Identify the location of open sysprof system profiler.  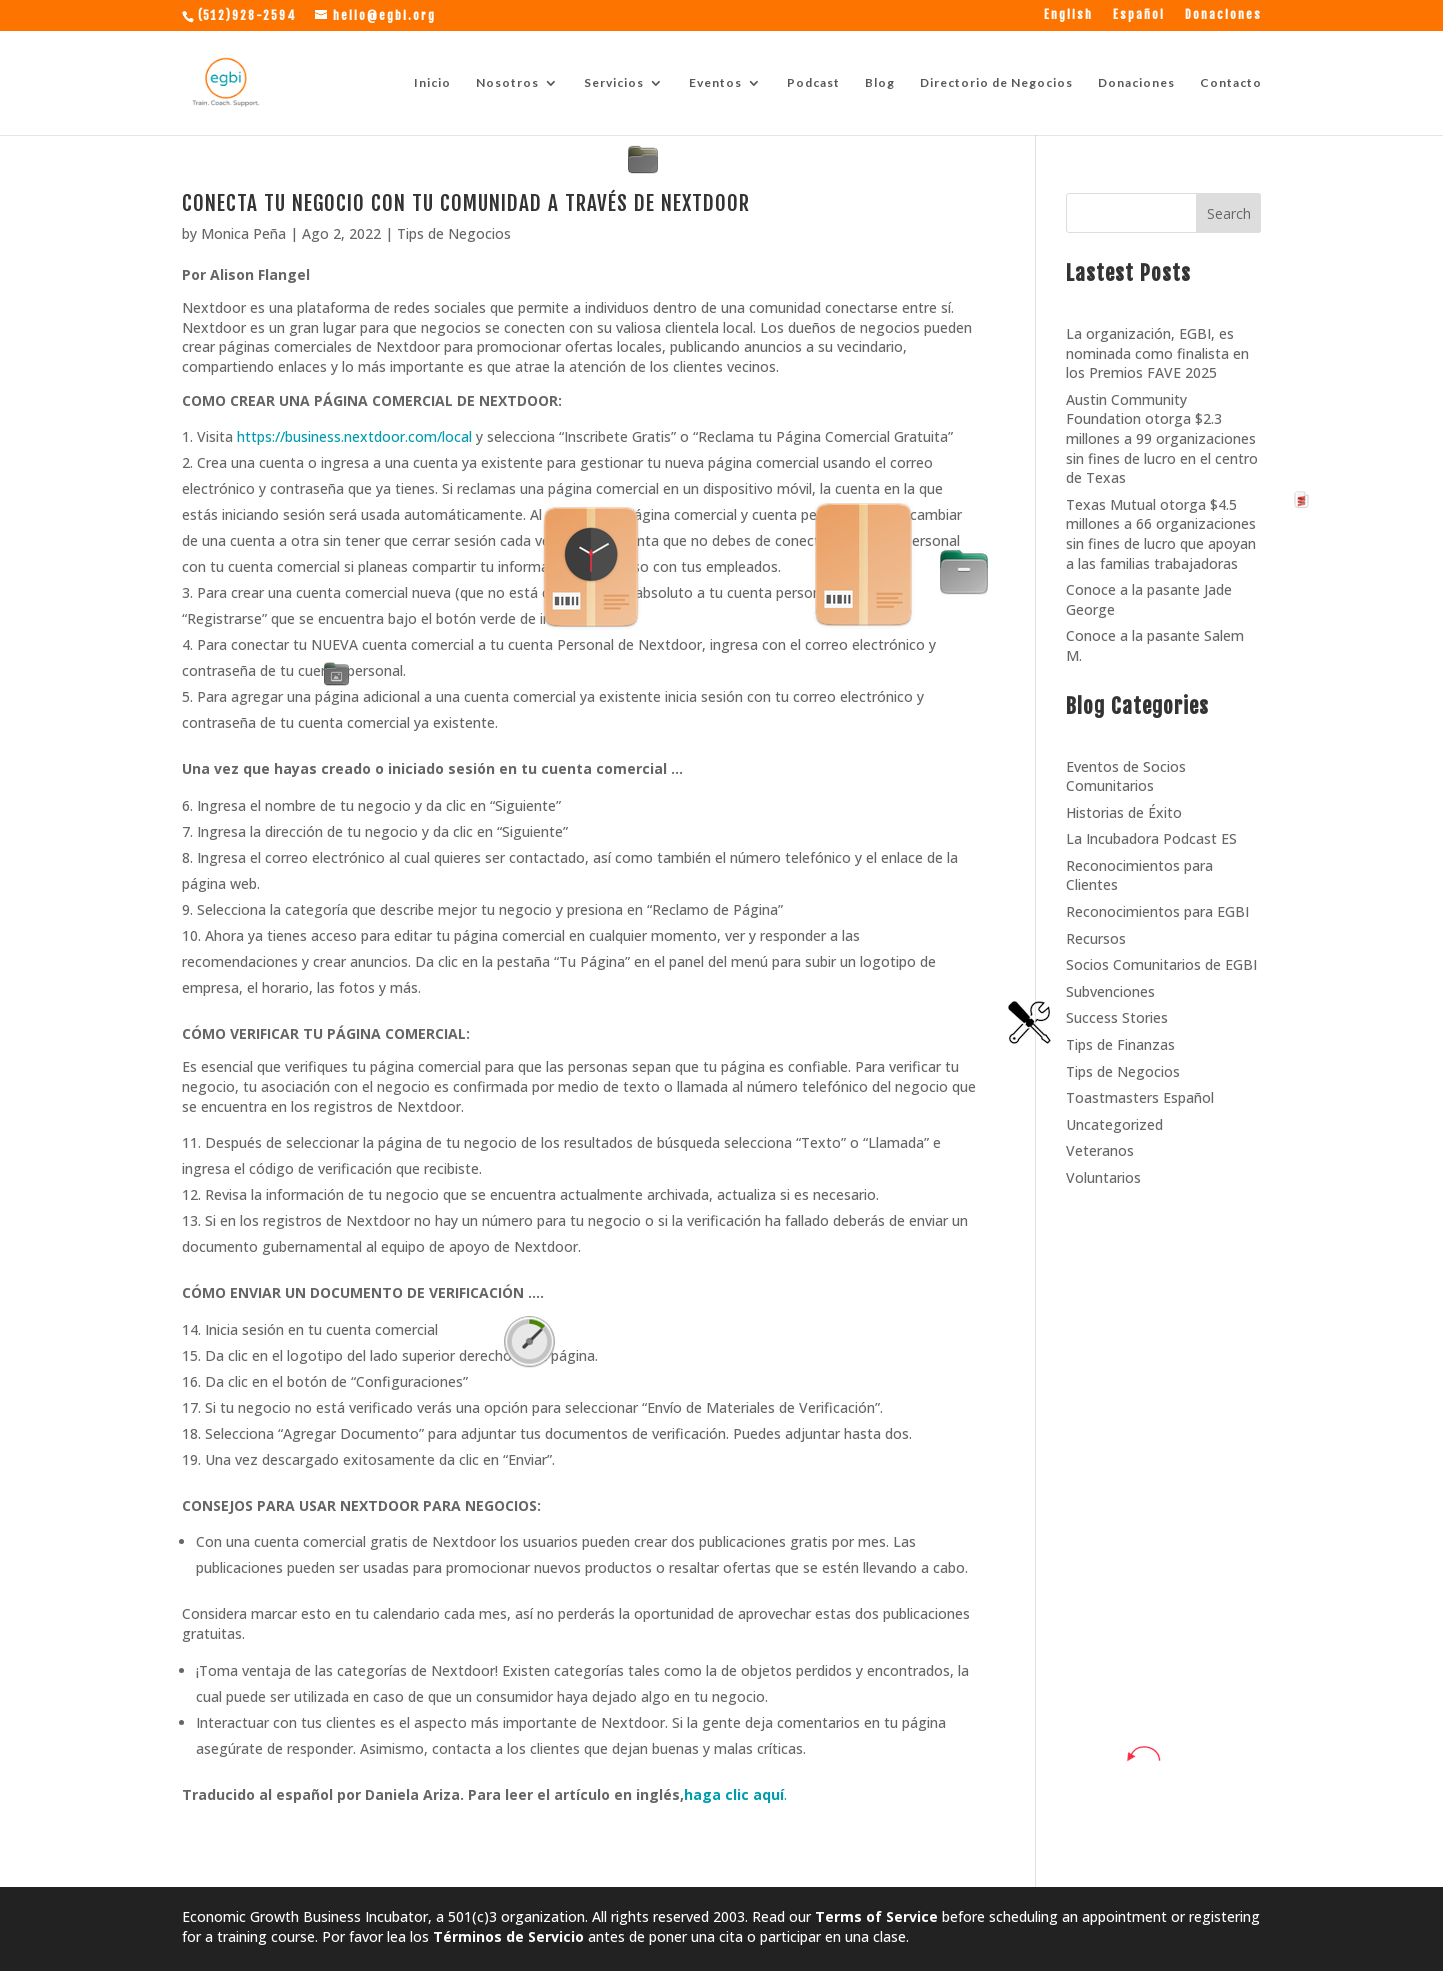
(529, 1341).